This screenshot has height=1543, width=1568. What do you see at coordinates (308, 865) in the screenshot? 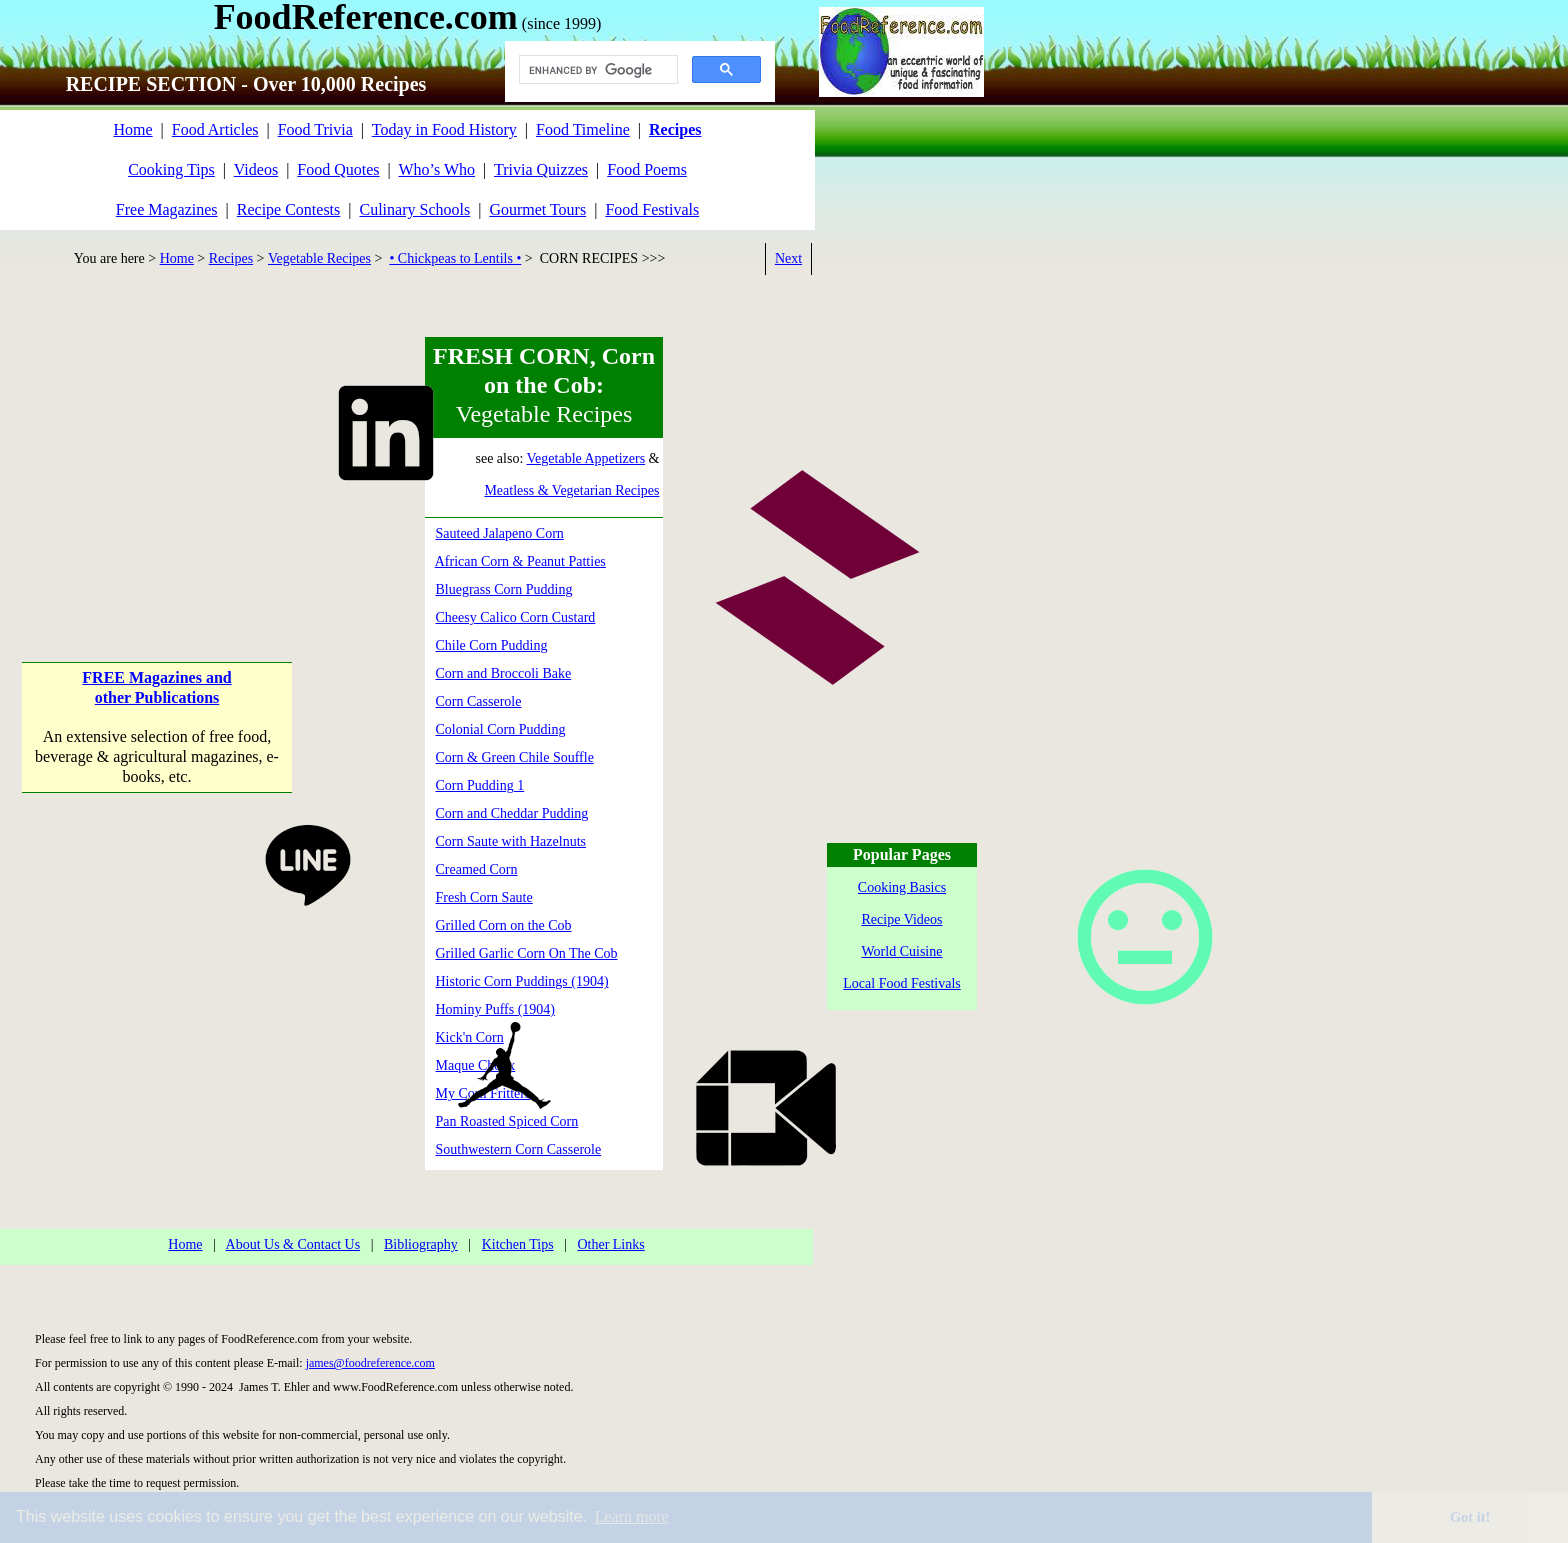
I see `open the LINE messaging app` at bounding box center [308, 865].